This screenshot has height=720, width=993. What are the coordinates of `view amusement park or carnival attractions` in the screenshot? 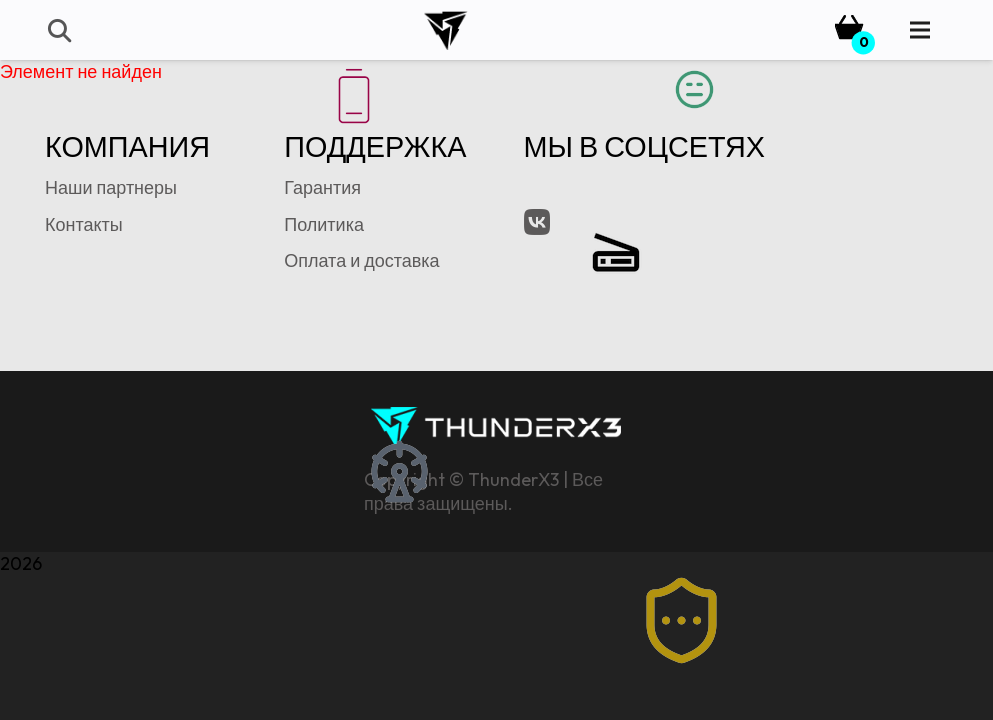 It's located at (399, 471).